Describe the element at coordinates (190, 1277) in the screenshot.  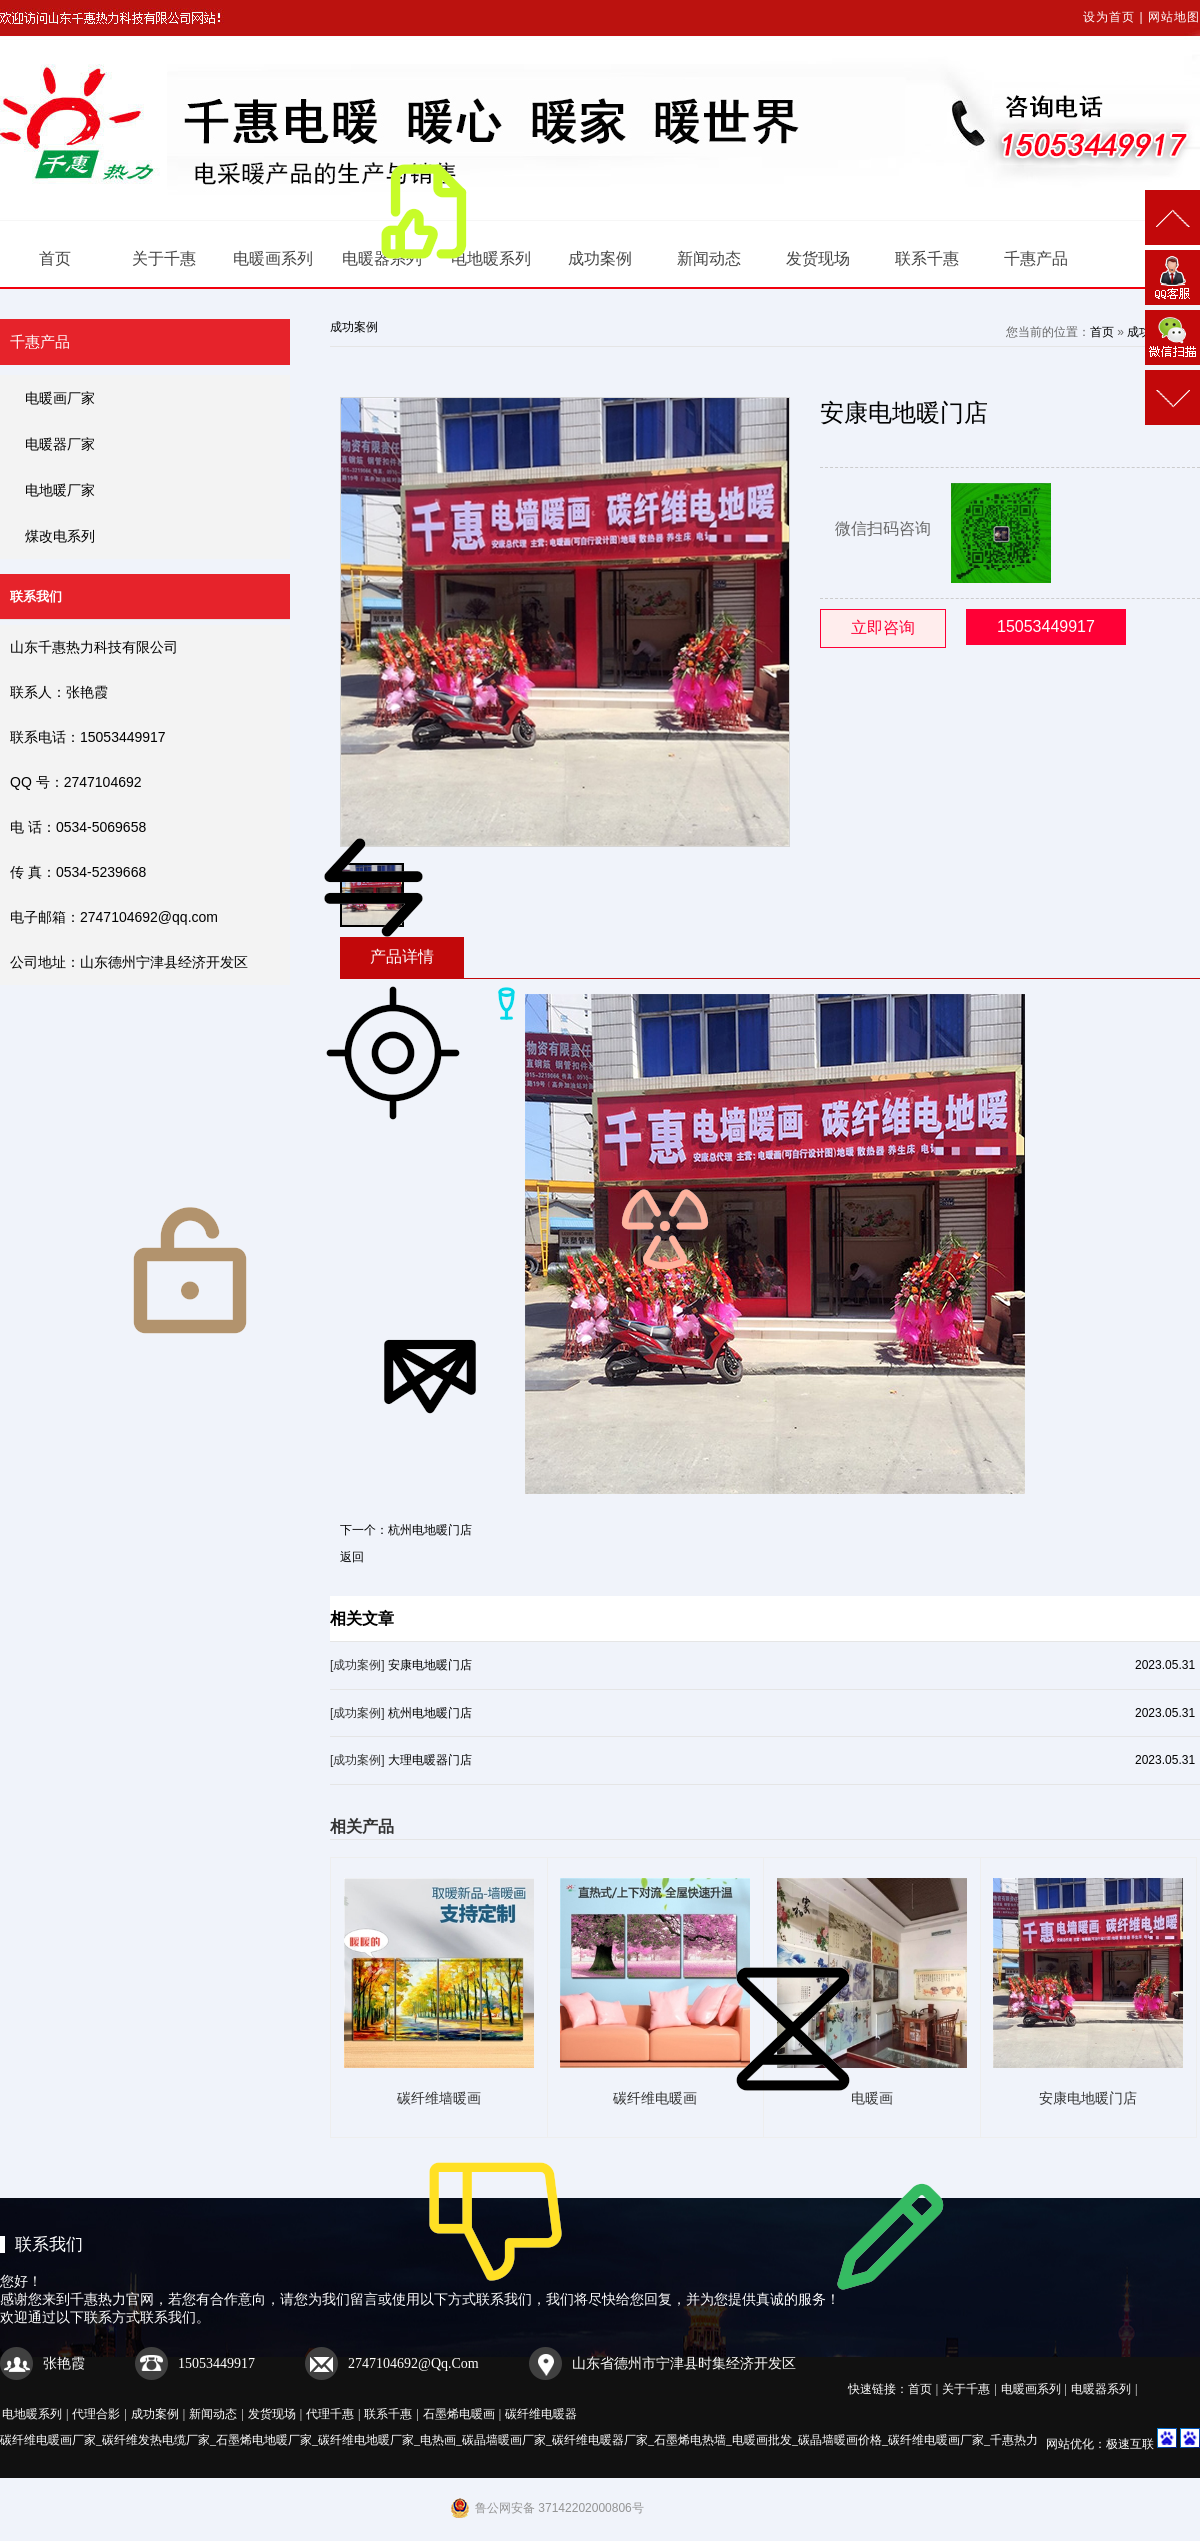
I see `unlock or access secured content` at that location.